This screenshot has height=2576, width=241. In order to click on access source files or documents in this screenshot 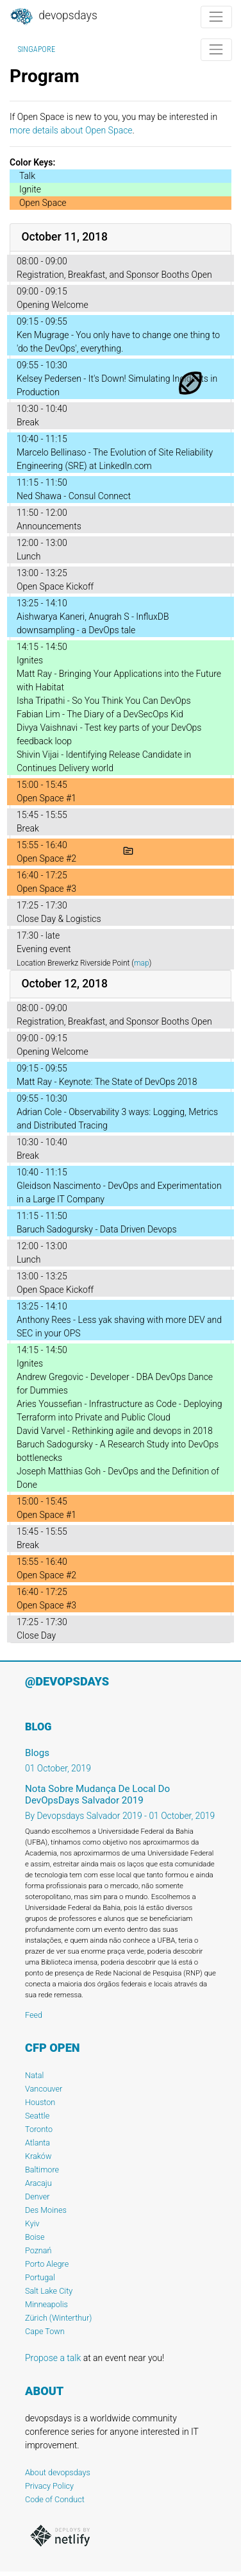, I will do `click(128, 851)`.